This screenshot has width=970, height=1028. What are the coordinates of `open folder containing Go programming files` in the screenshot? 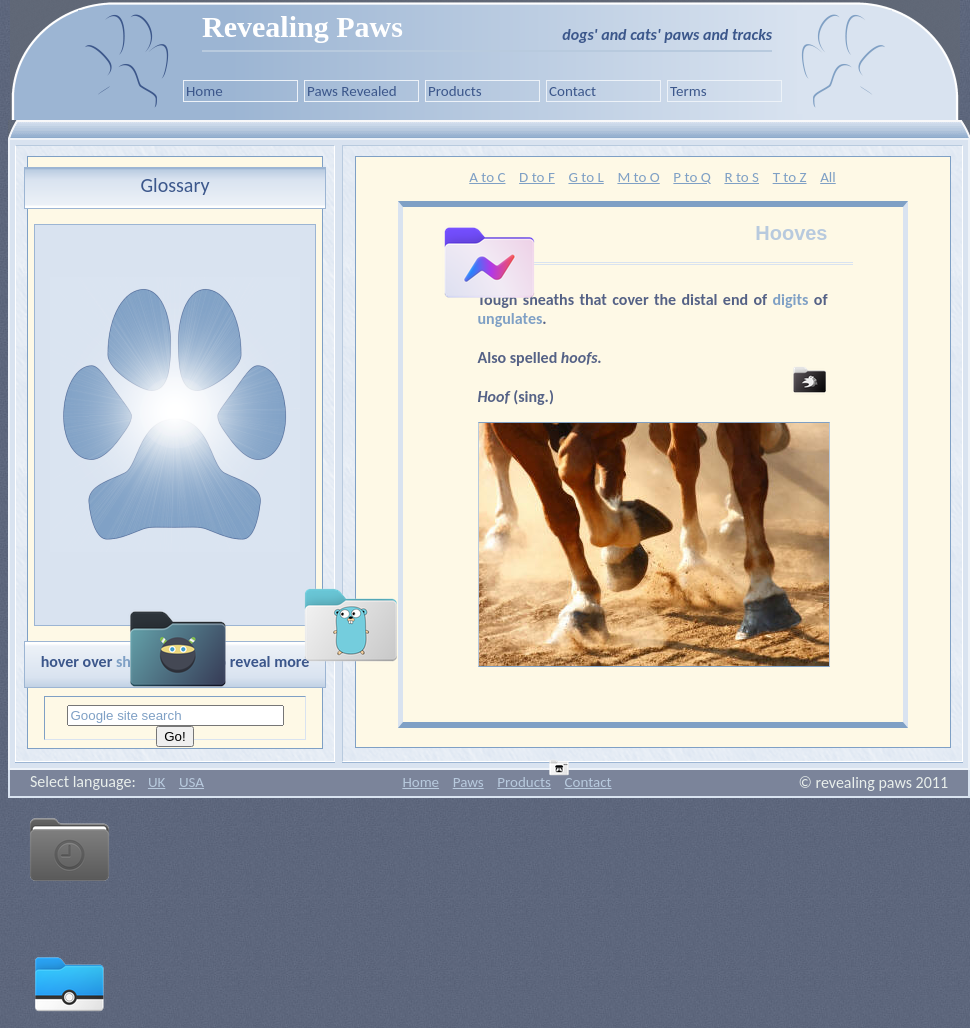 It's located at (350, 627).